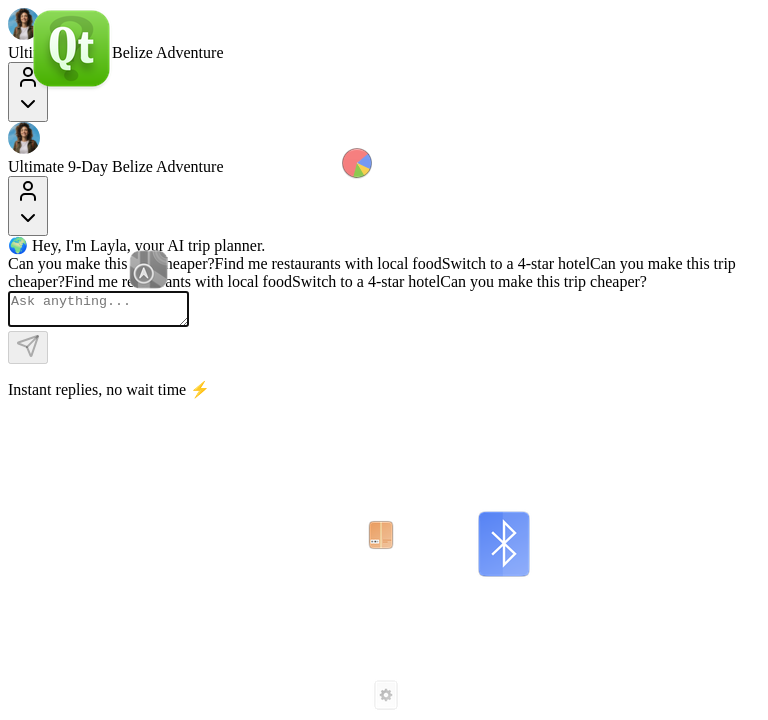  What do you see at coordinates (381, 535) in the screenshot?
I see `a package or archive file type` at bounding box center [381, 535].